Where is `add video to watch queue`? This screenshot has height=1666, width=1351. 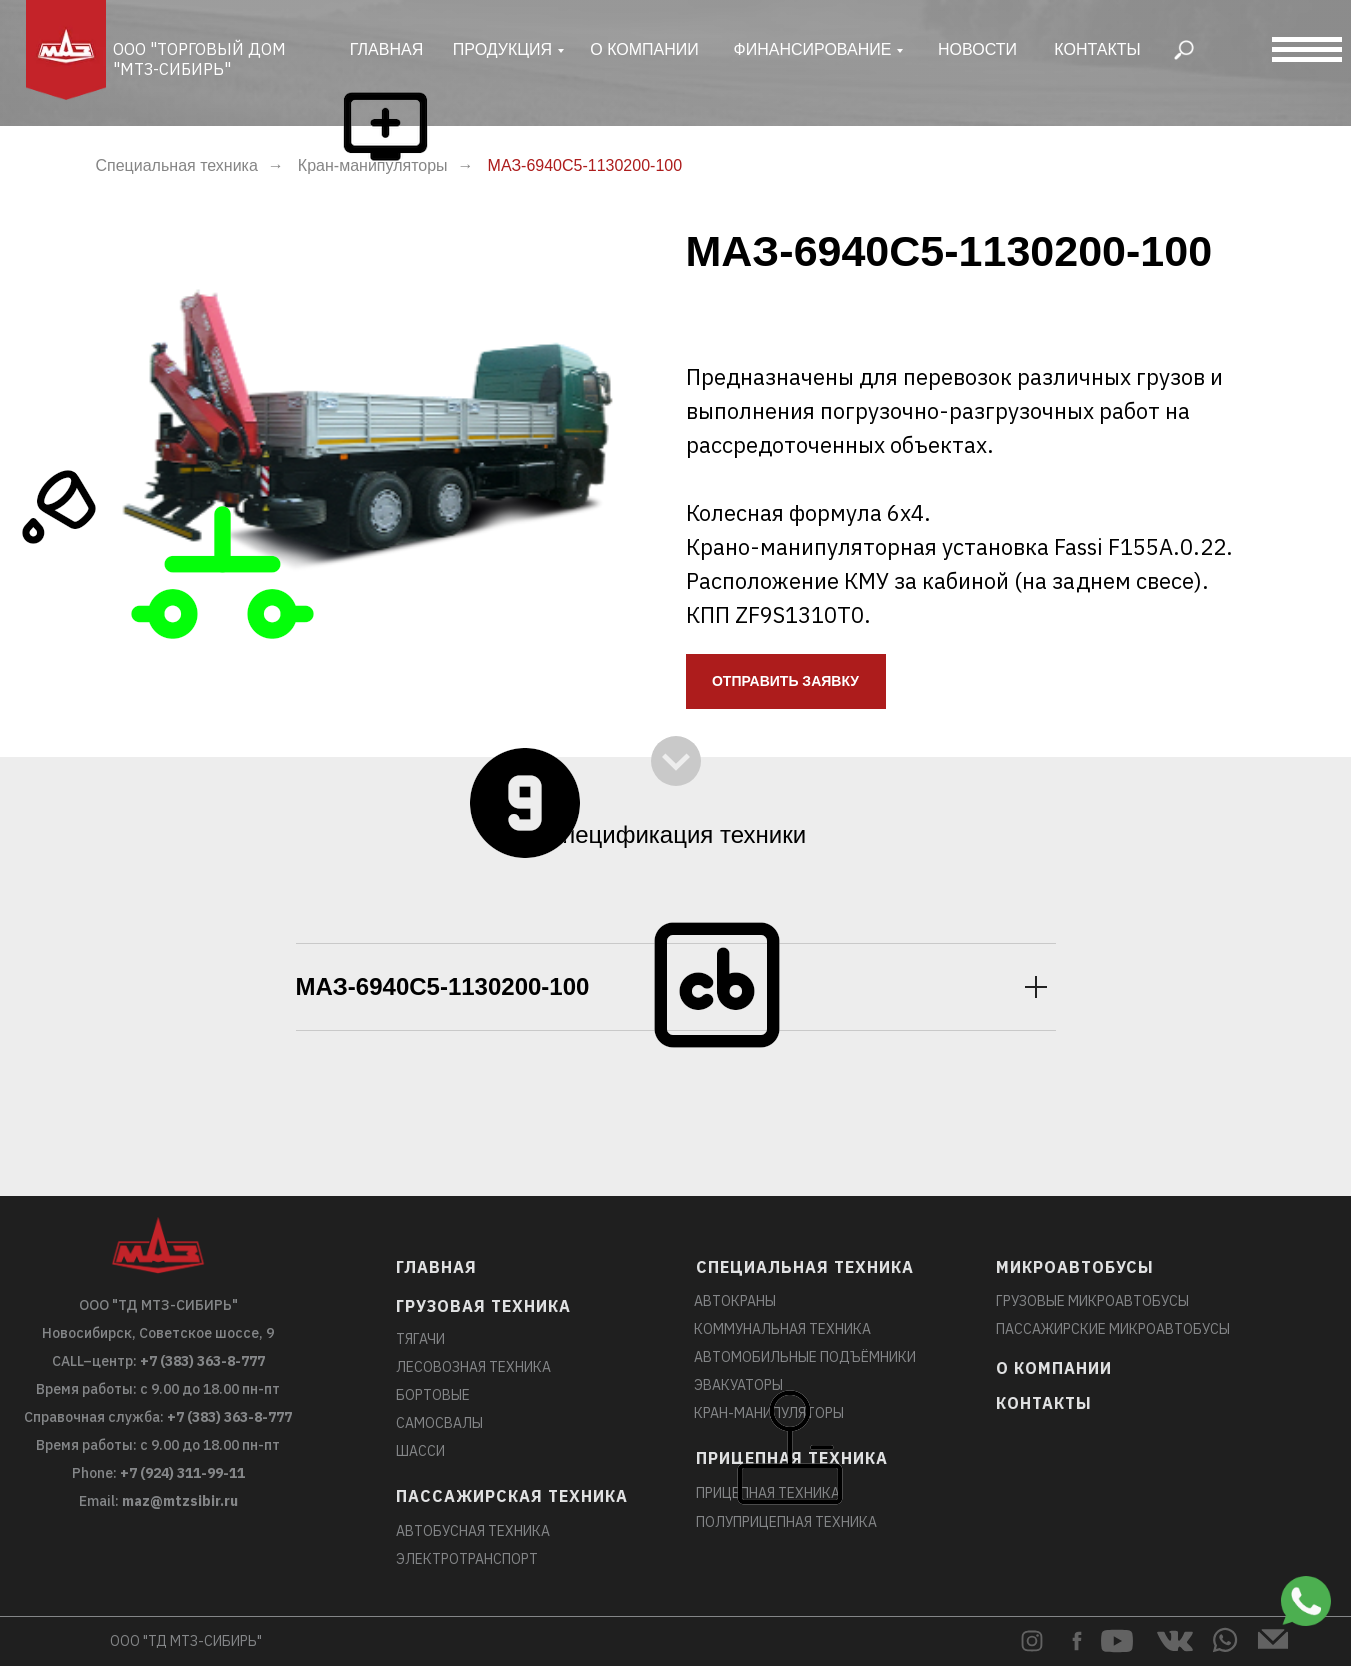 add video to watch queue is located at coordinates (385, 126).